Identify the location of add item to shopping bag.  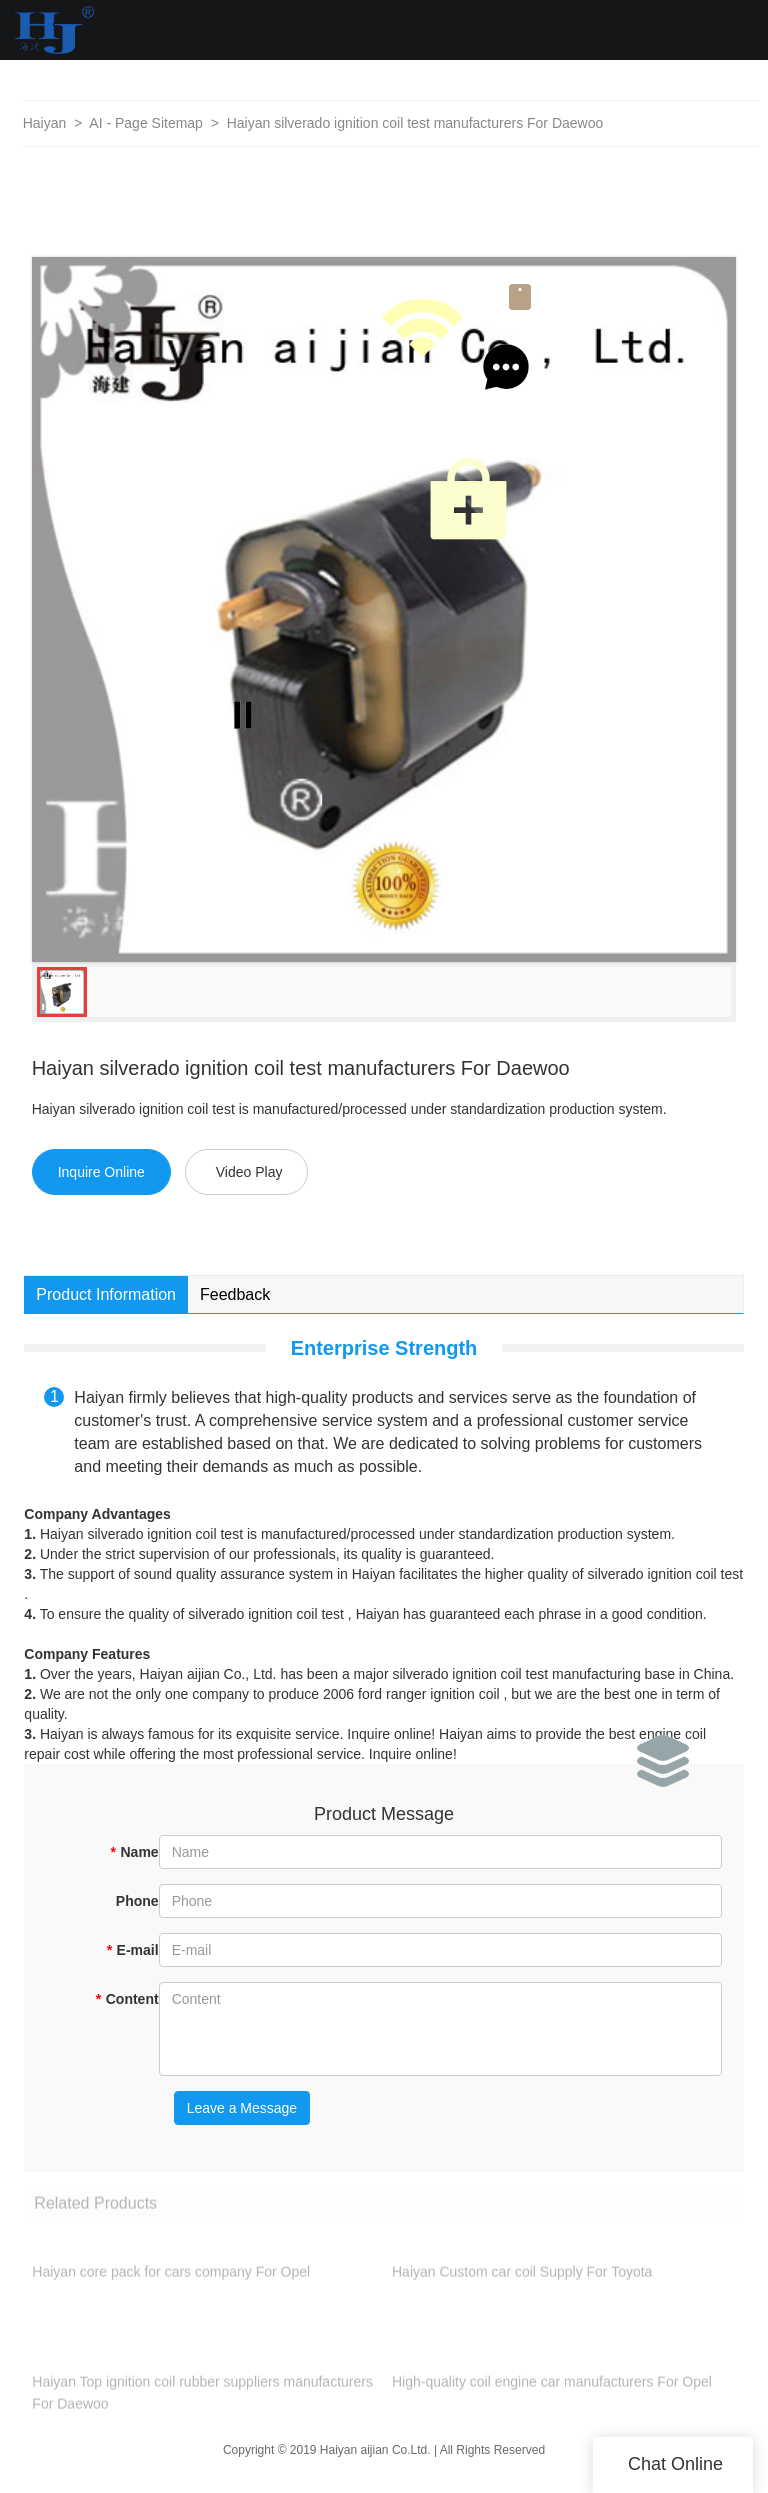
(468, 498).